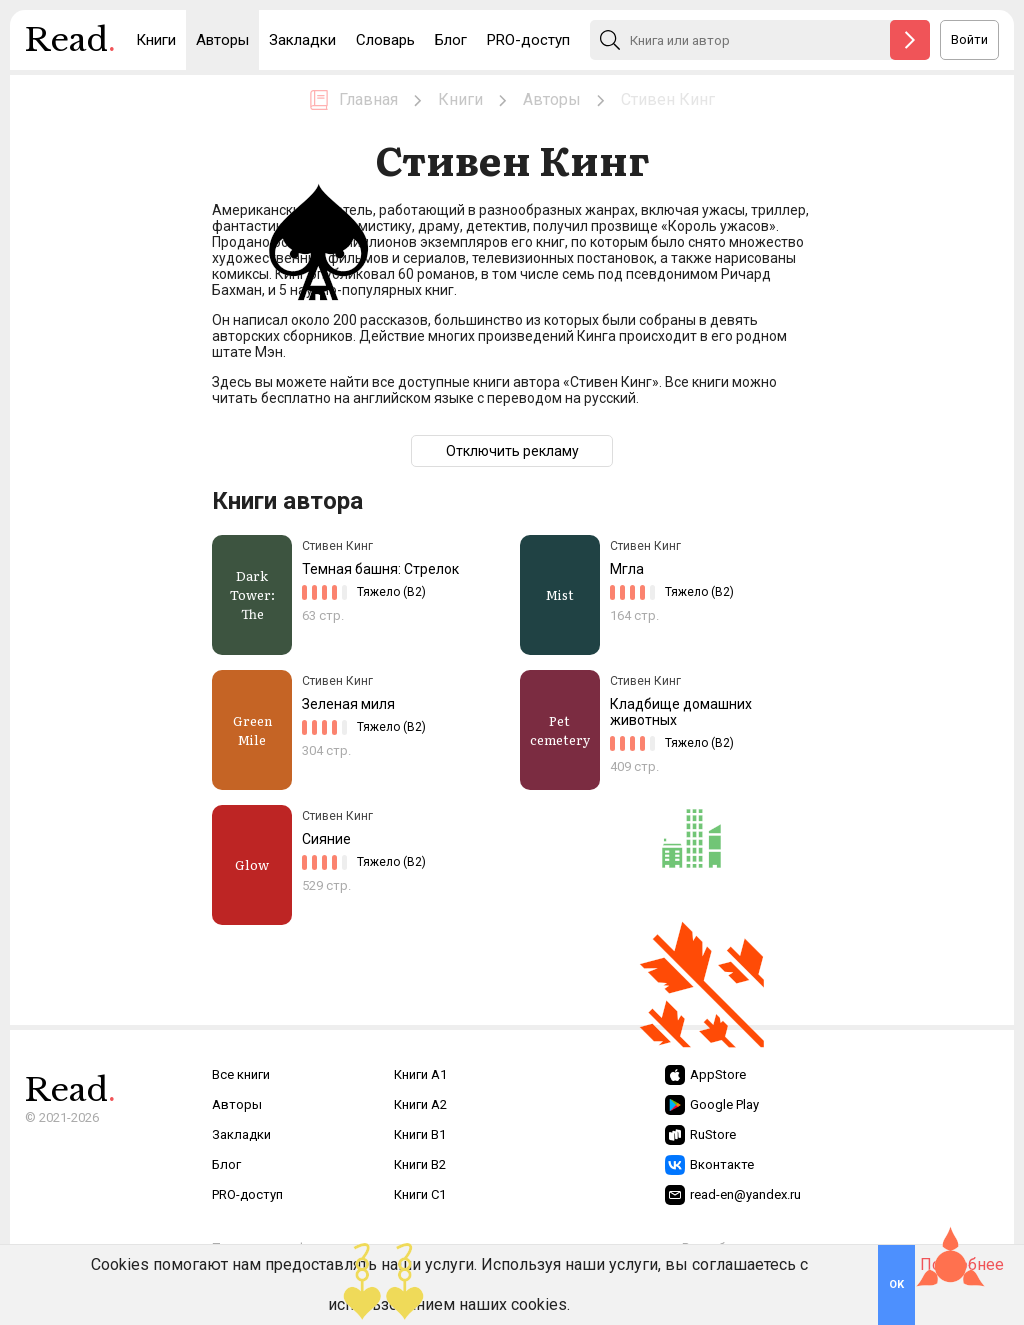 Image resolution: width=1024 pixels, height=1325 pixels. I want to click on indicates player has reached level three, so click(950, 1256).